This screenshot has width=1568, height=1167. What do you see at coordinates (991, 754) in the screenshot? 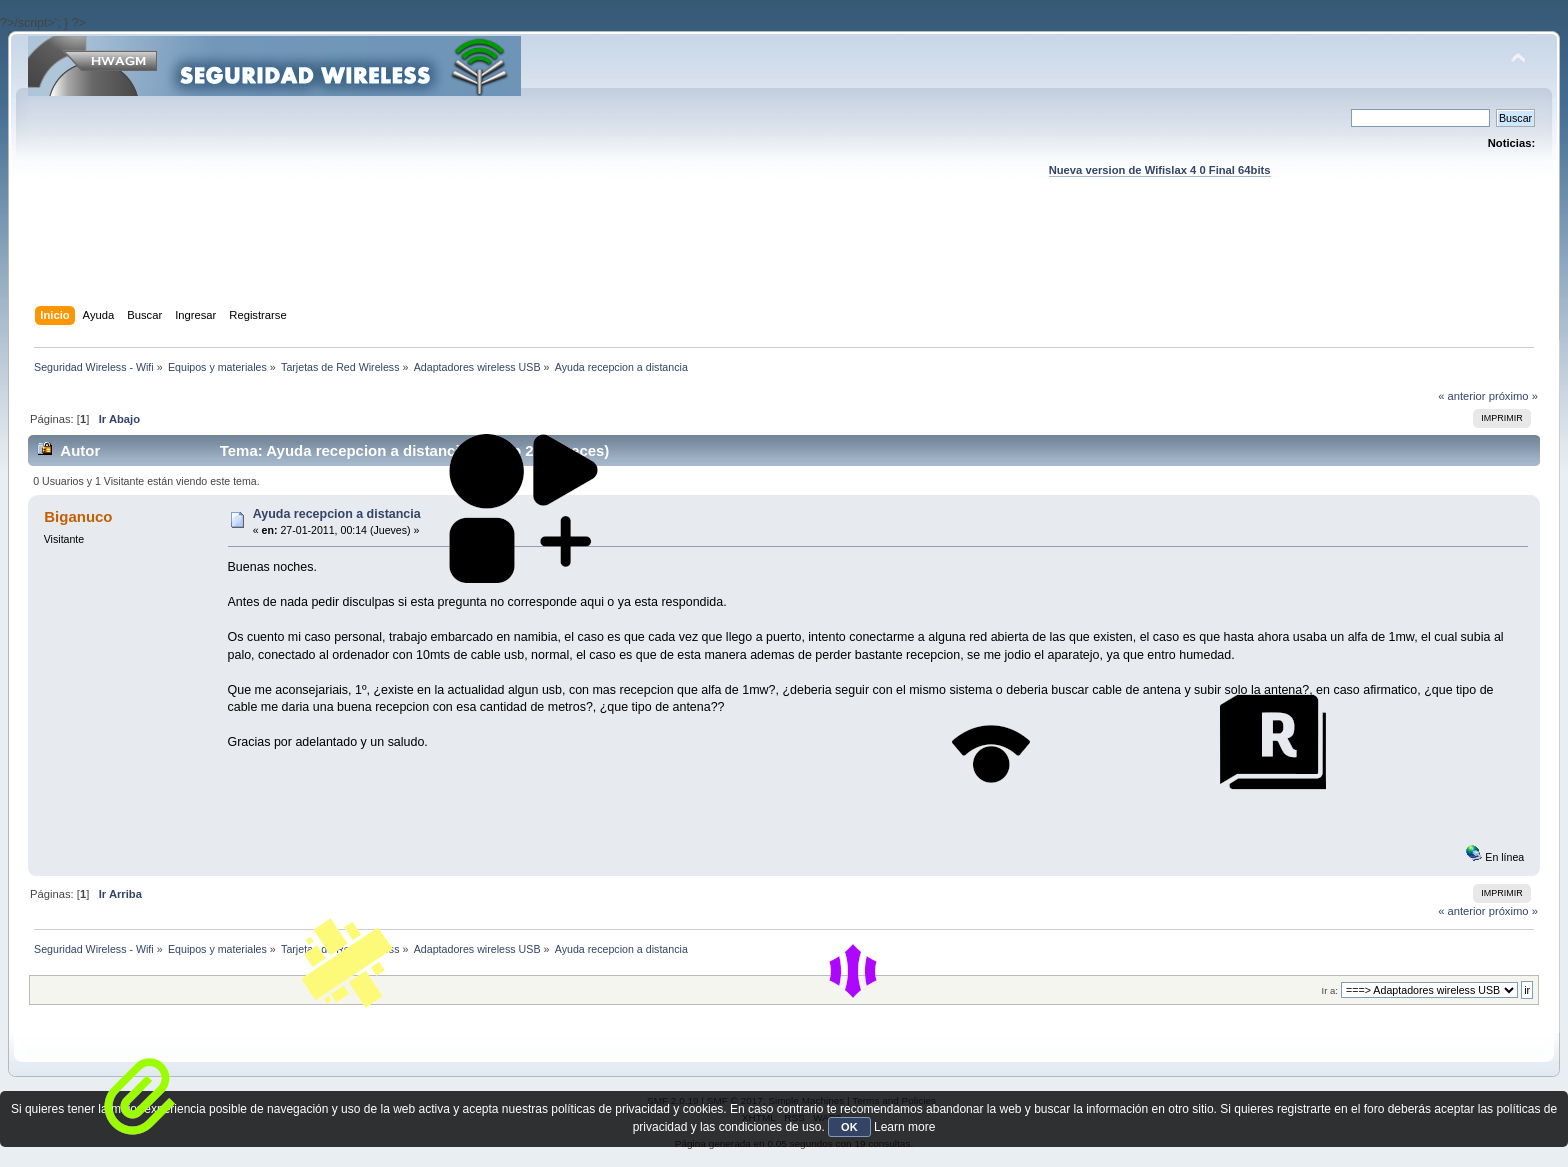
I see `Atlassian Statuspage logo` at bounding box center [991, 754].